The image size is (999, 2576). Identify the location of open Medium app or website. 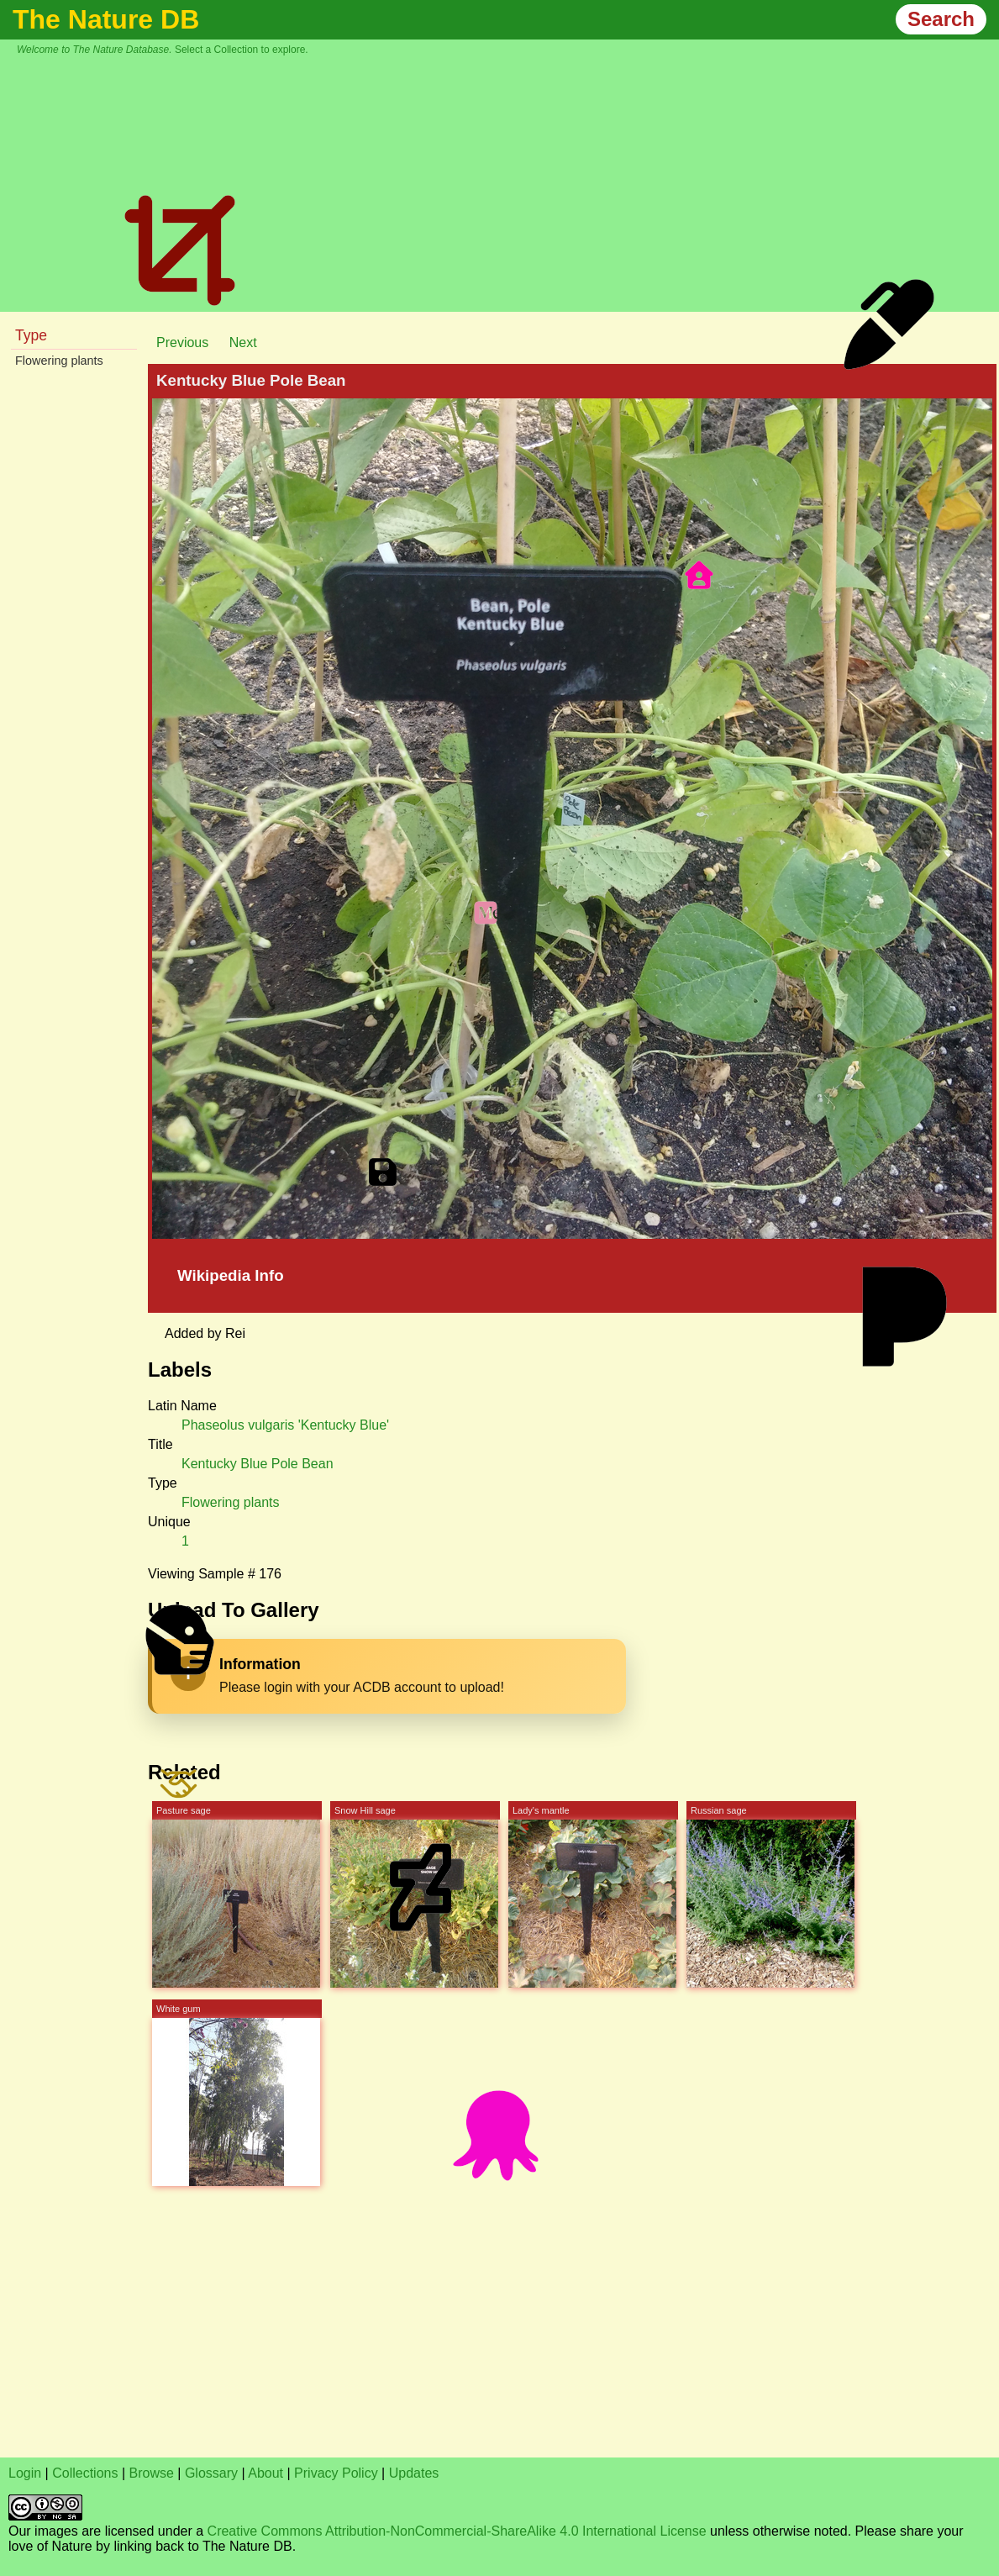
(486, 913).